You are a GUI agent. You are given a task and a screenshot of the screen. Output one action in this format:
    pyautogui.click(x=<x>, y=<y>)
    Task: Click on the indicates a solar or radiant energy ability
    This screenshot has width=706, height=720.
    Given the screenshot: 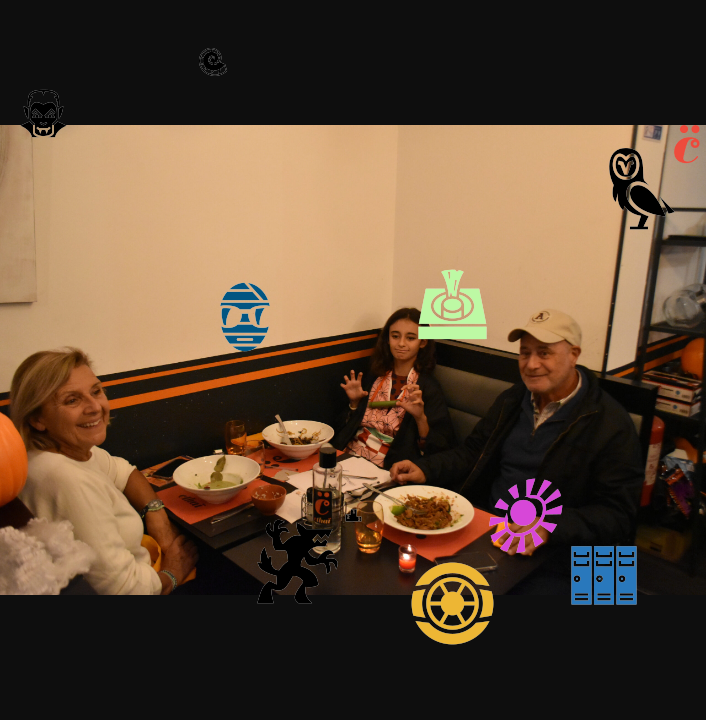 What is the action you would take?
    pyautogui.click(x=526, y=515)
    